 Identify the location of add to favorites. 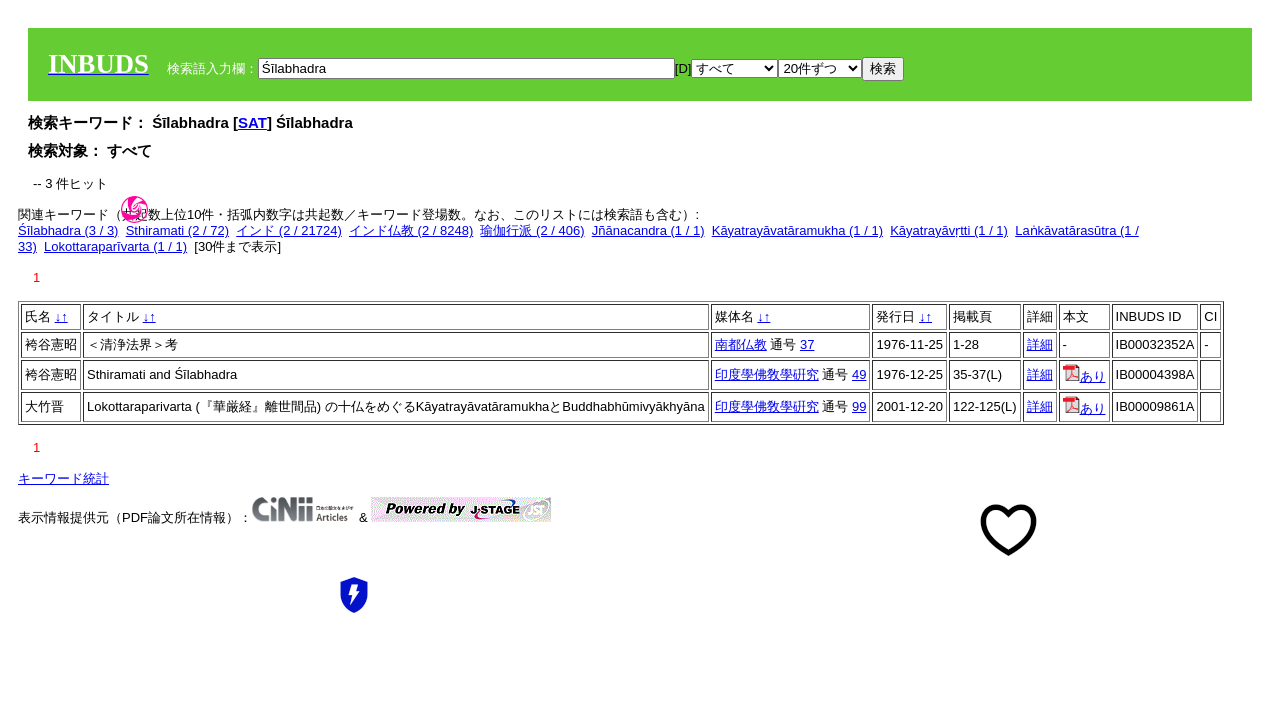
(1008, 529).